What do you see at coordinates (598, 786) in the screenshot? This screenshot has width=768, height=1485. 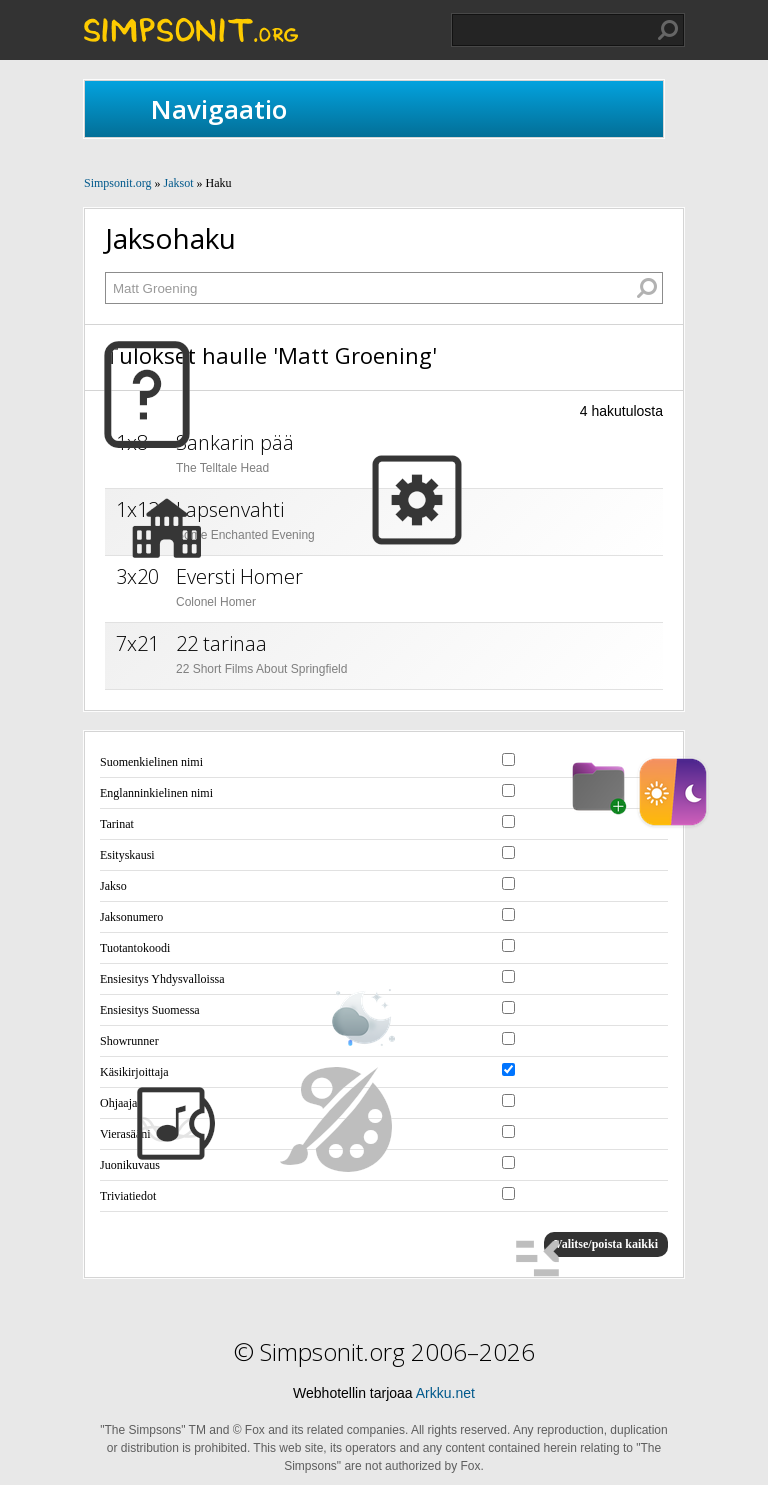 I see `create a new folder` at bounding box center [598, 786].